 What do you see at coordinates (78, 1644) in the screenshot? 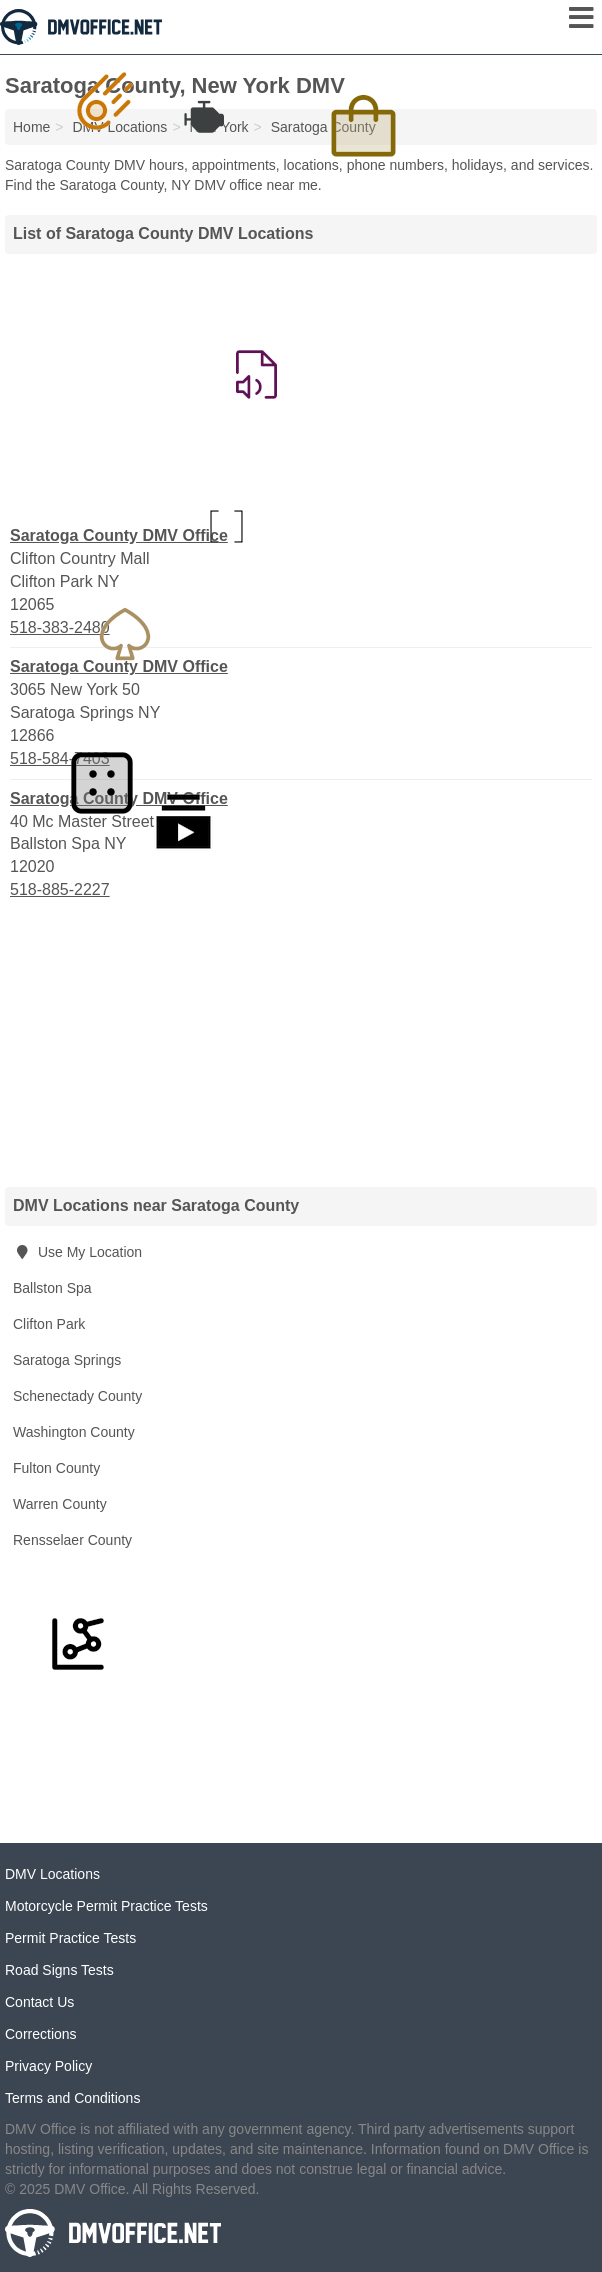
I see `view scatter plot data visualization` at bounding box center [78, 1644].